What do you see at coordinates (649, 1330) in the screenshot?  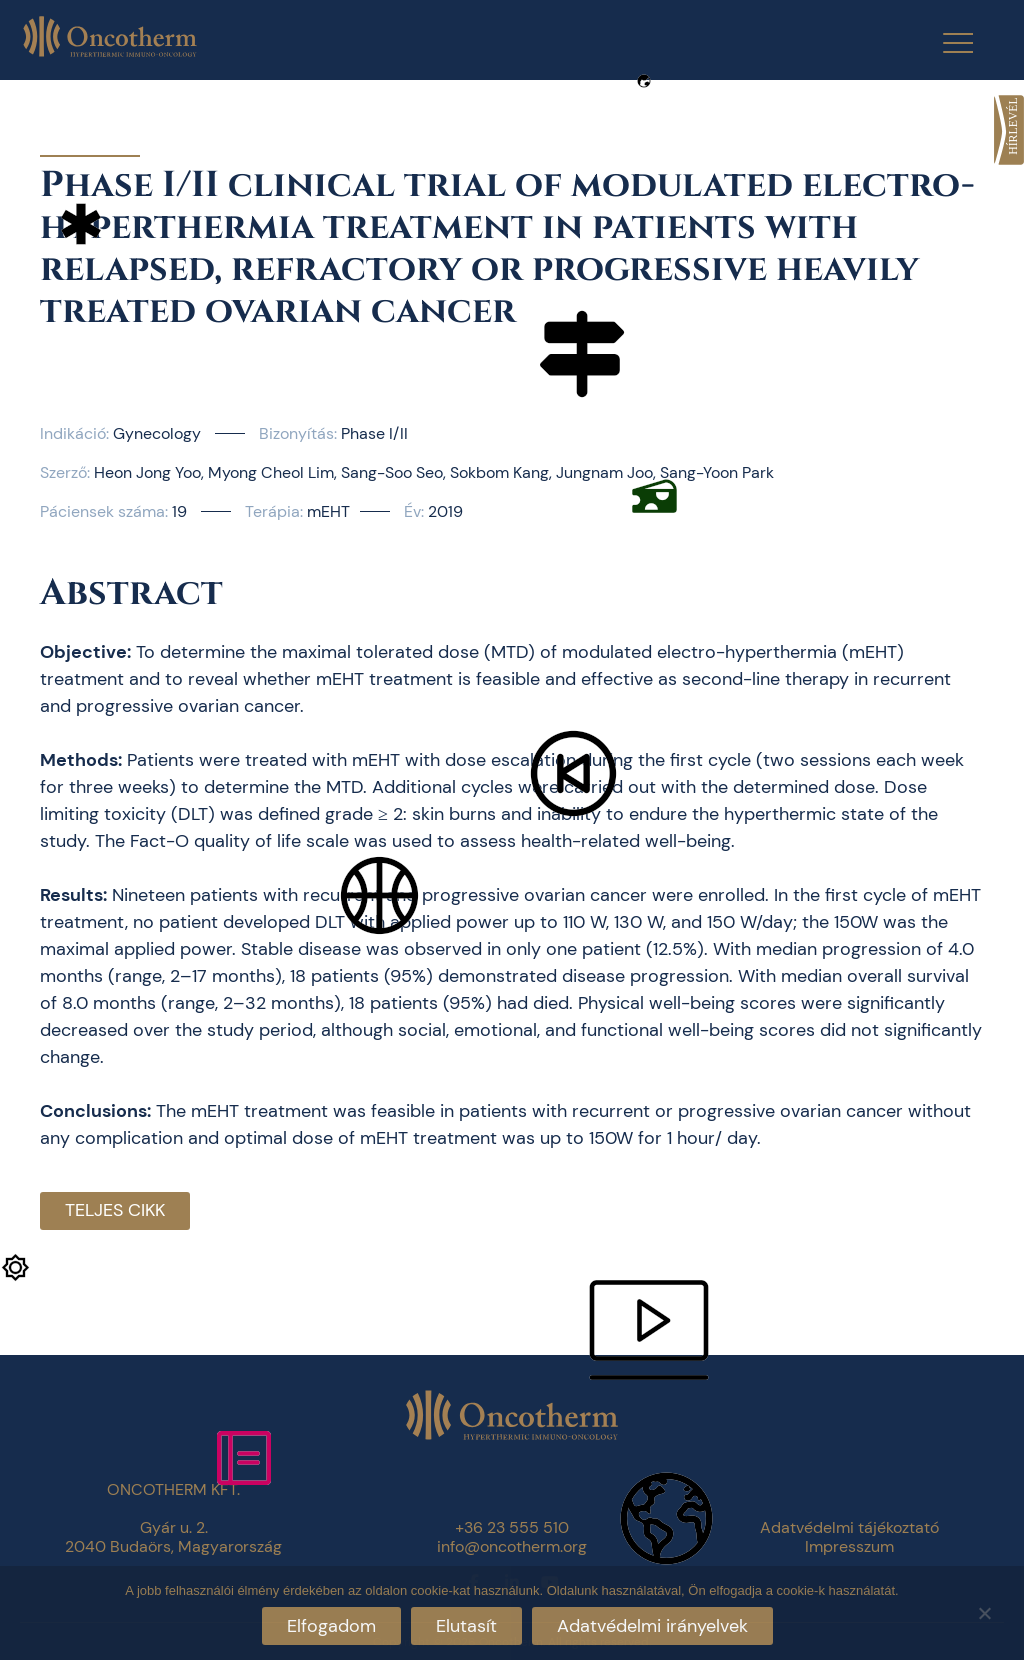 I see `play or watch a video` at bounding box center [649, 1330].